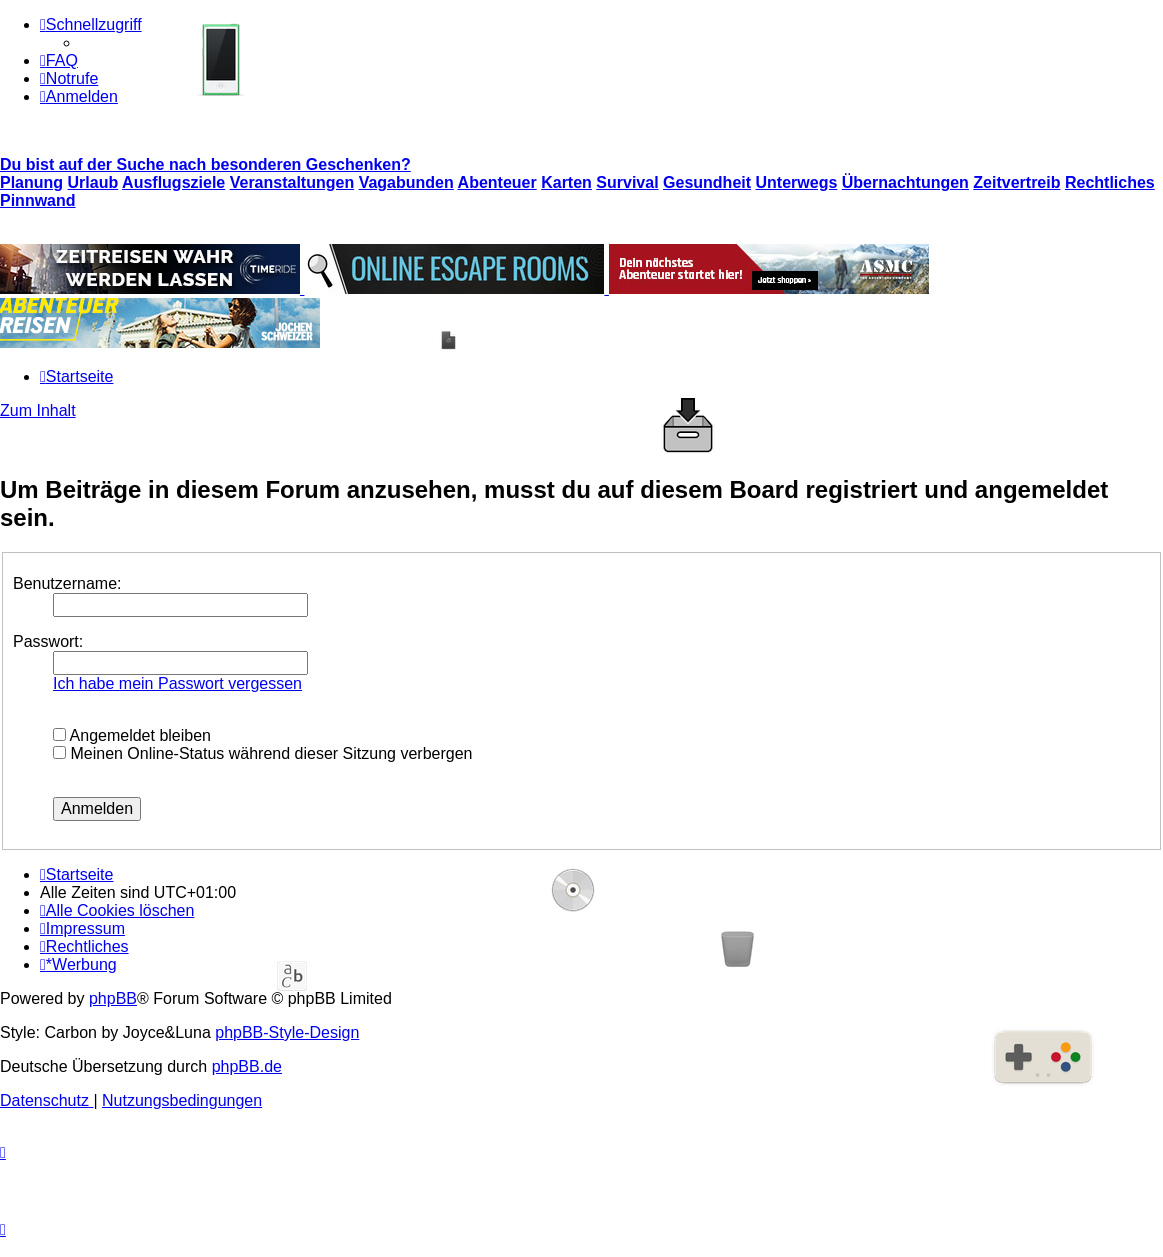  What do you see at coordinates (221, 60) in the screenshot?
I see `iPod nano device connected` at bounding box center [221, 60].